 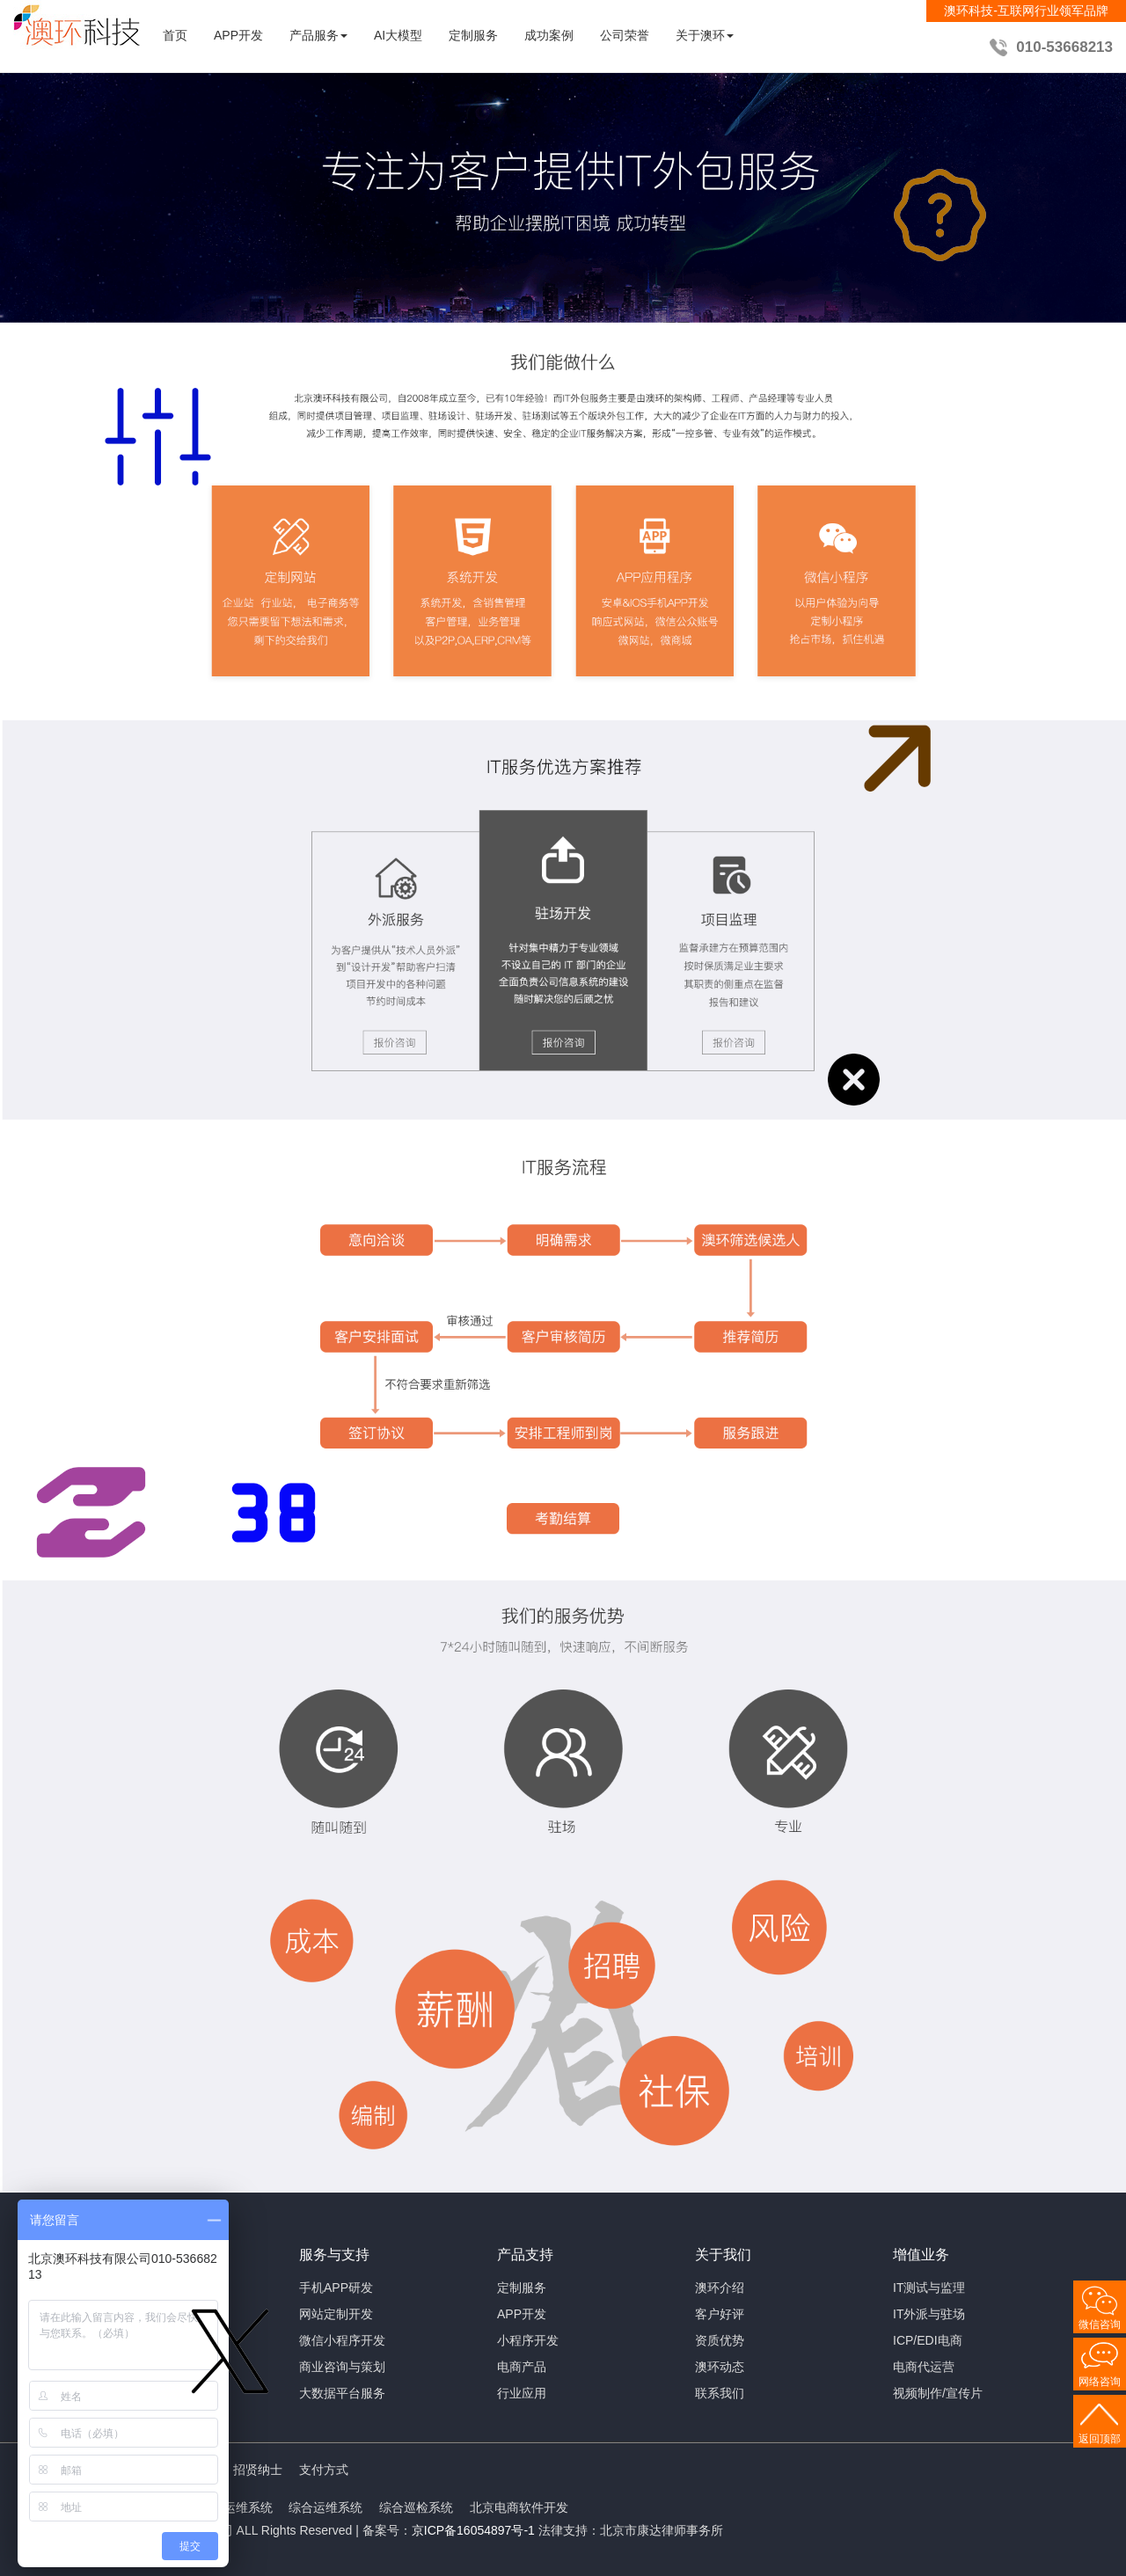 What do you see at coordinates (897, 758) in the screenshot?
I see `open link in a new tab or window` at bounding box center [897, 758].